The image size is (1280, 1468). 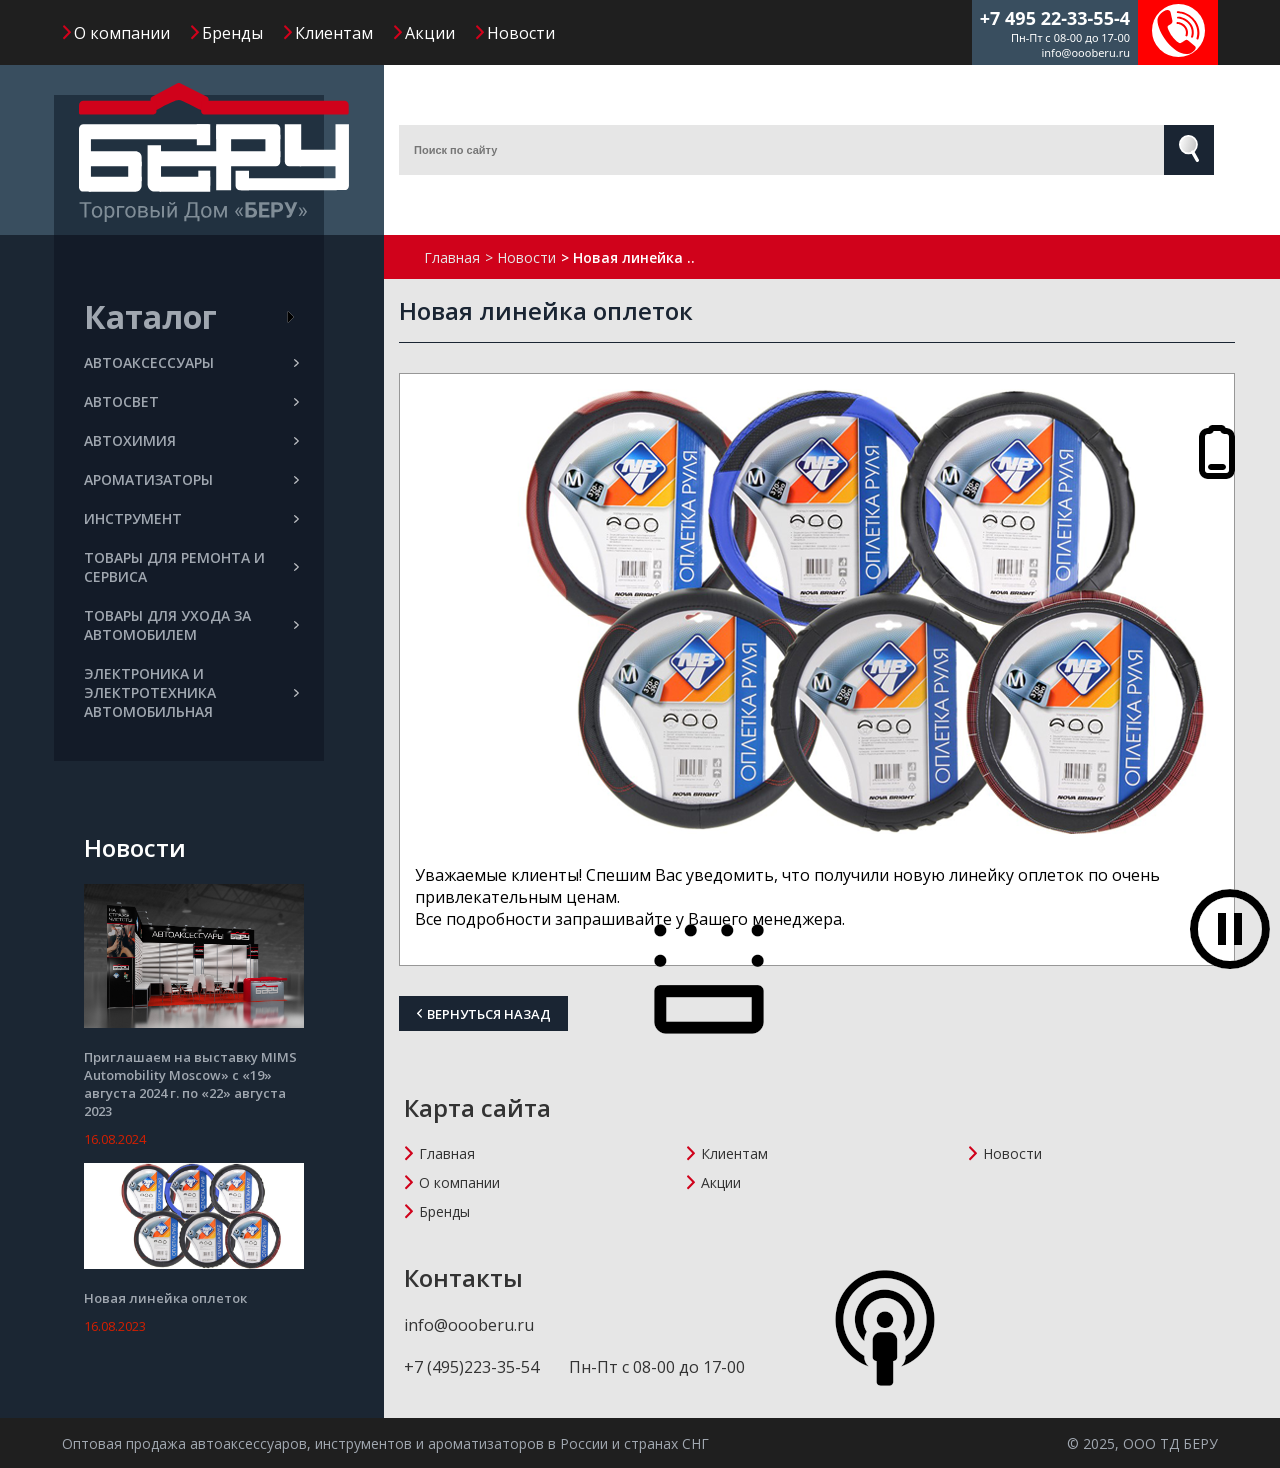 What do you see at coordinates (1230, 929) in the screenshot?
I see `pause media playback` at bounding box center [1230, 929].